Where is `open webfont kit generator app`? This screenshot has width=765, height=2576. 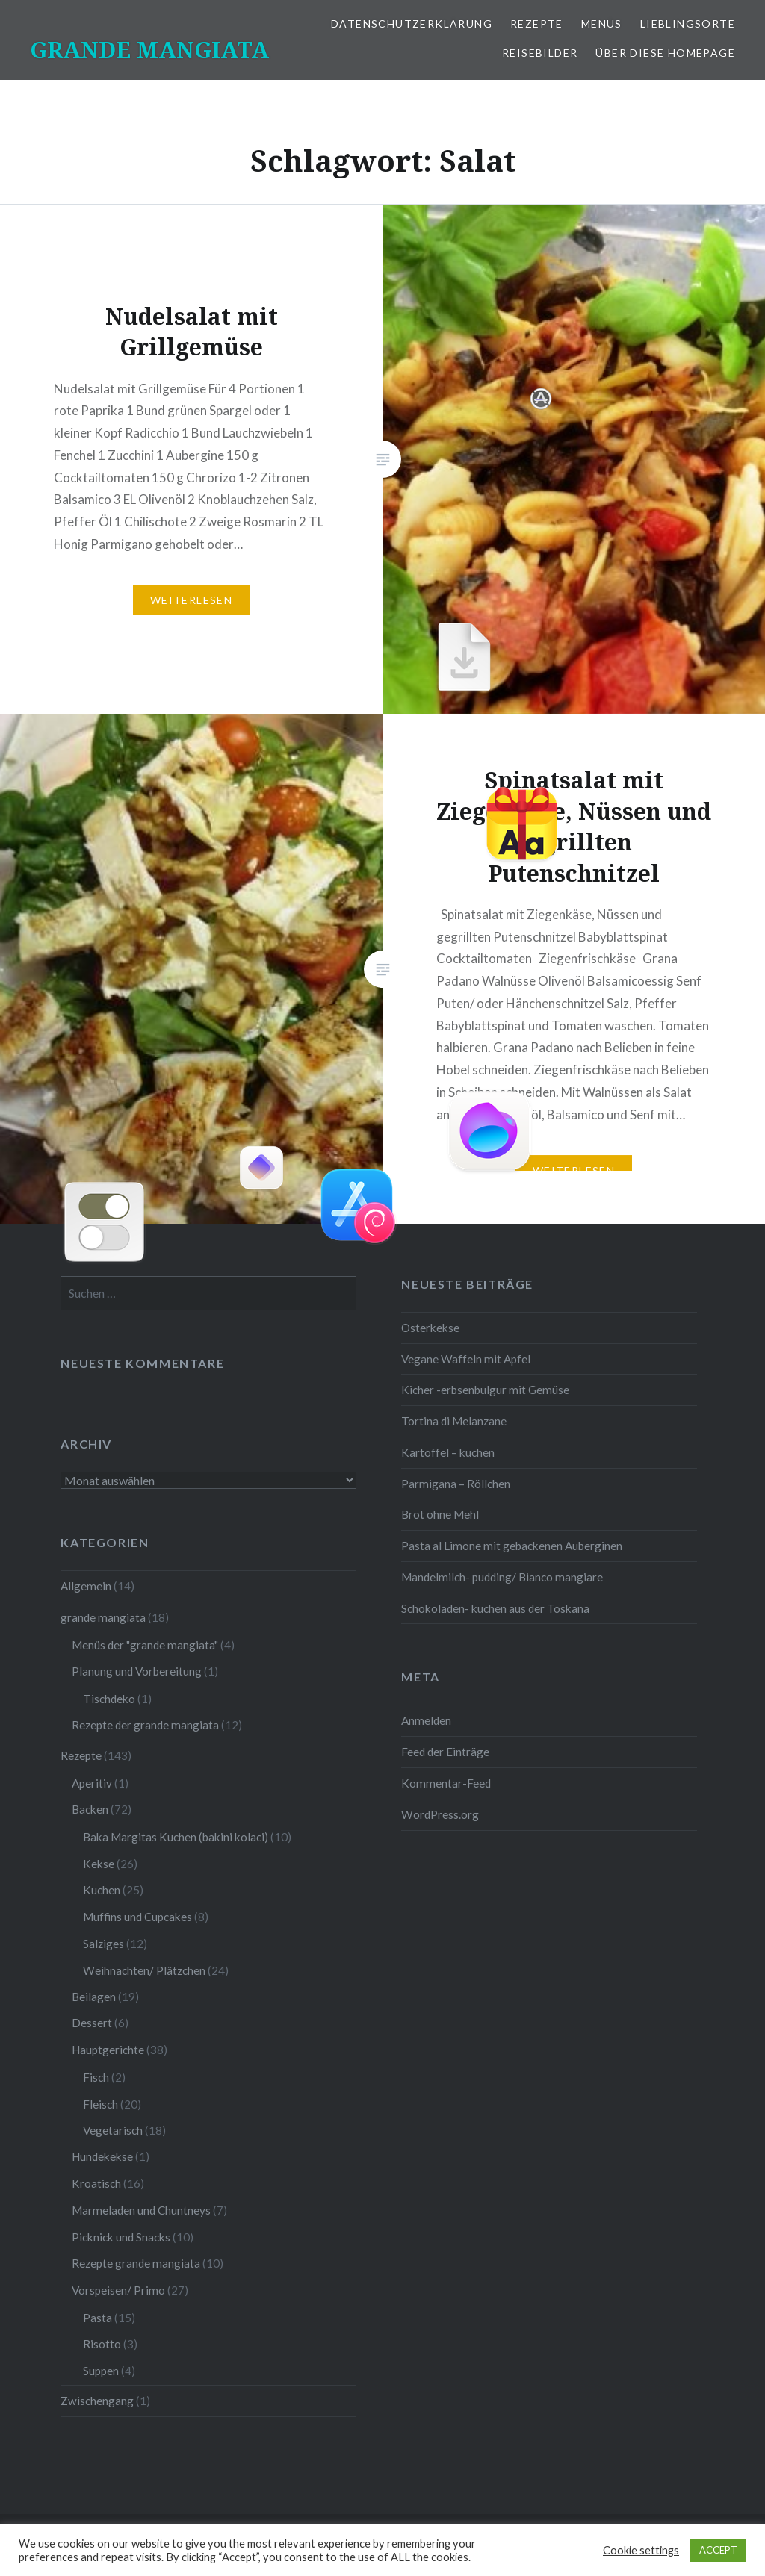 open webfont kit generator app is located at coordinates (521, 824).